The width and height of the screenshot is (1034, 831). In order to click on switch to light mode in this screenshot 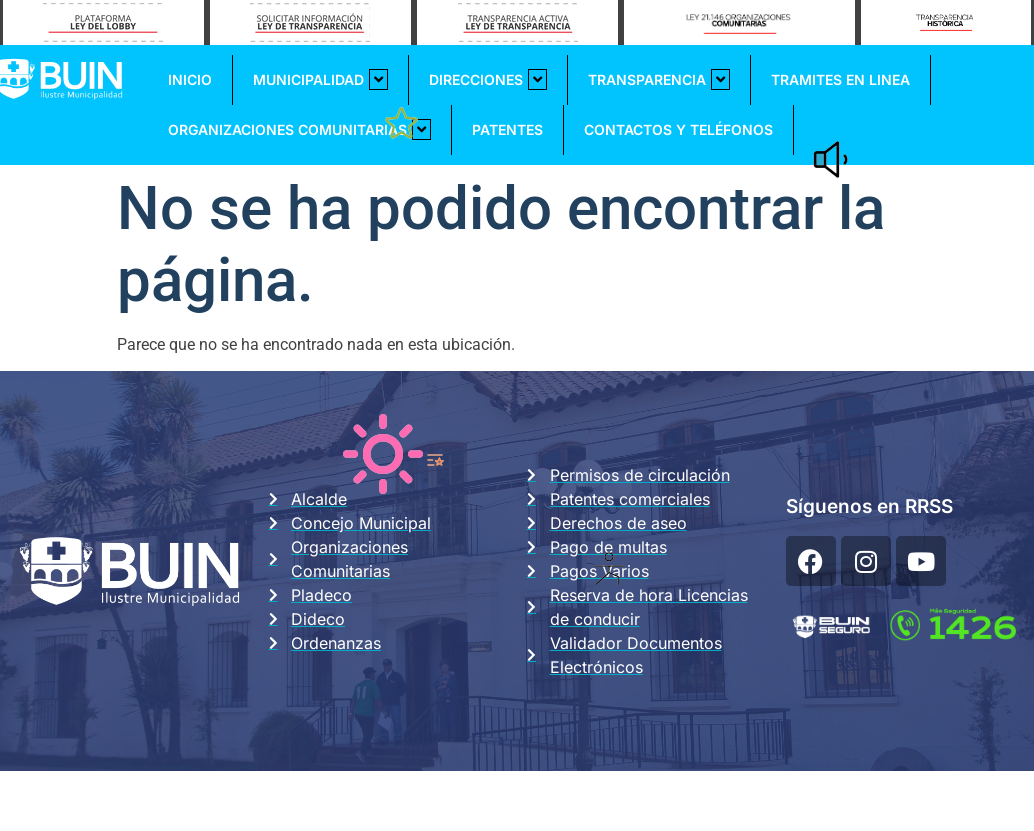, I will do `click(383, 454)`.